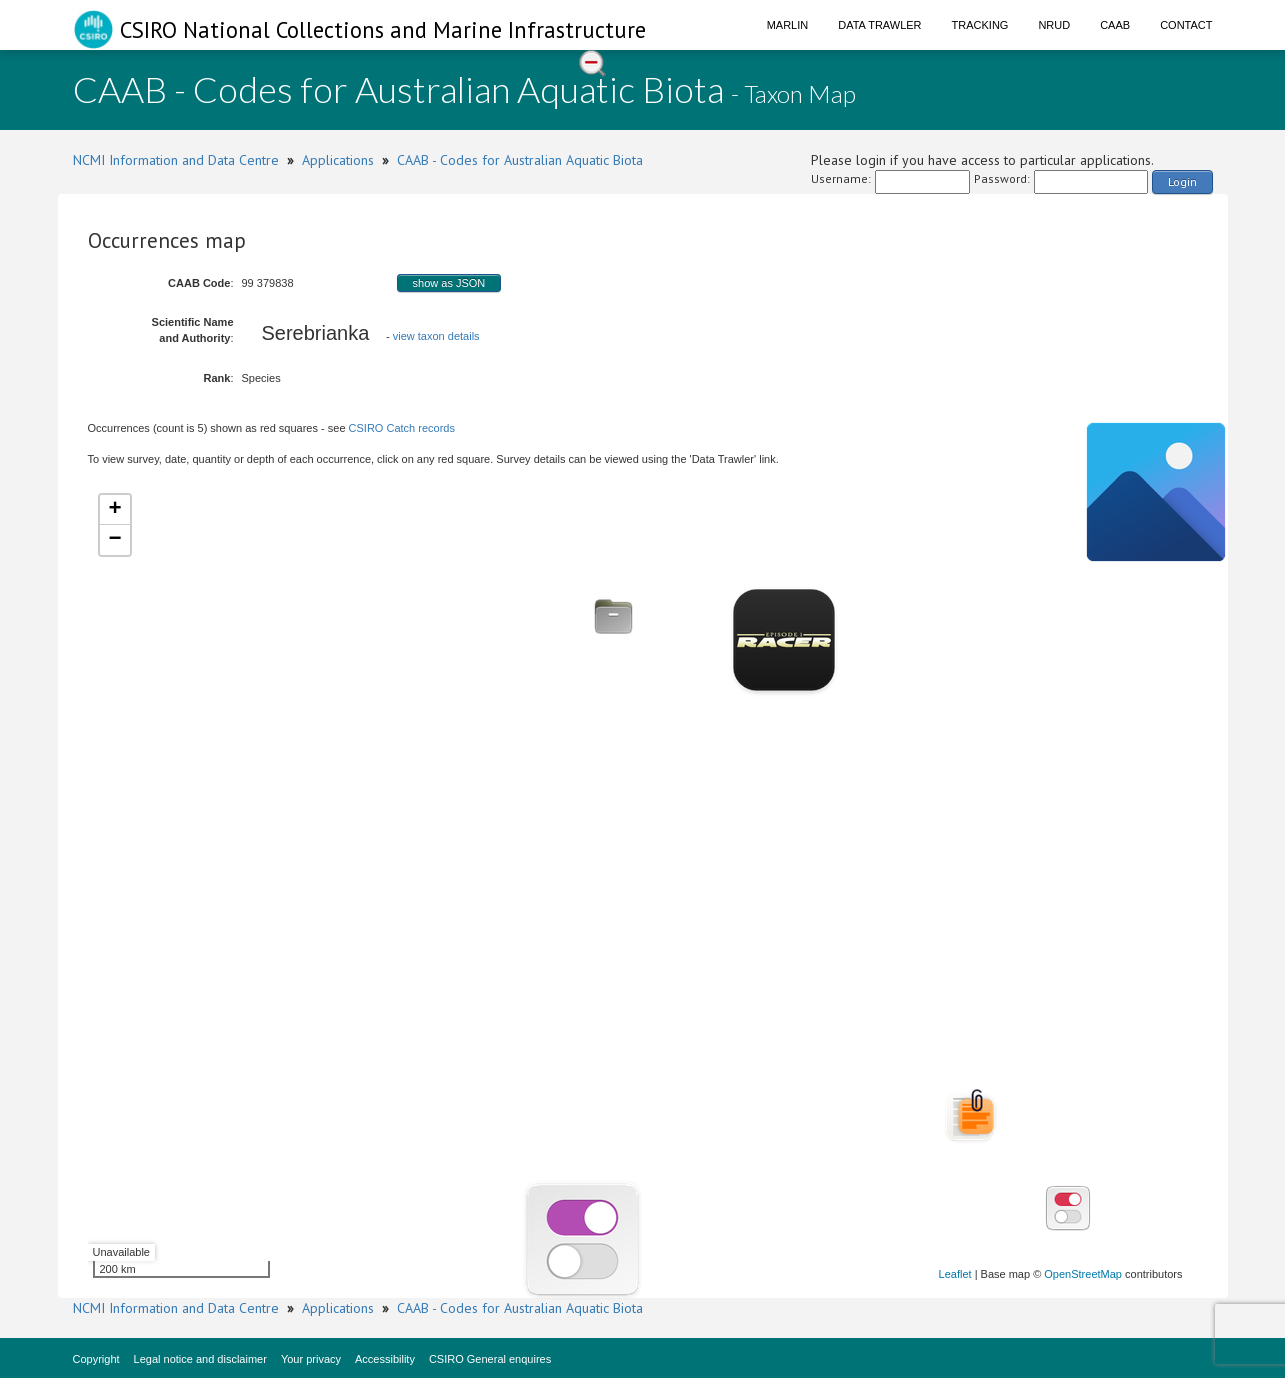 The image size is (1285, 1378). Describe the element at coordinates (1156, 492) in the screenshot. I see `open the windows photos app` at that location.